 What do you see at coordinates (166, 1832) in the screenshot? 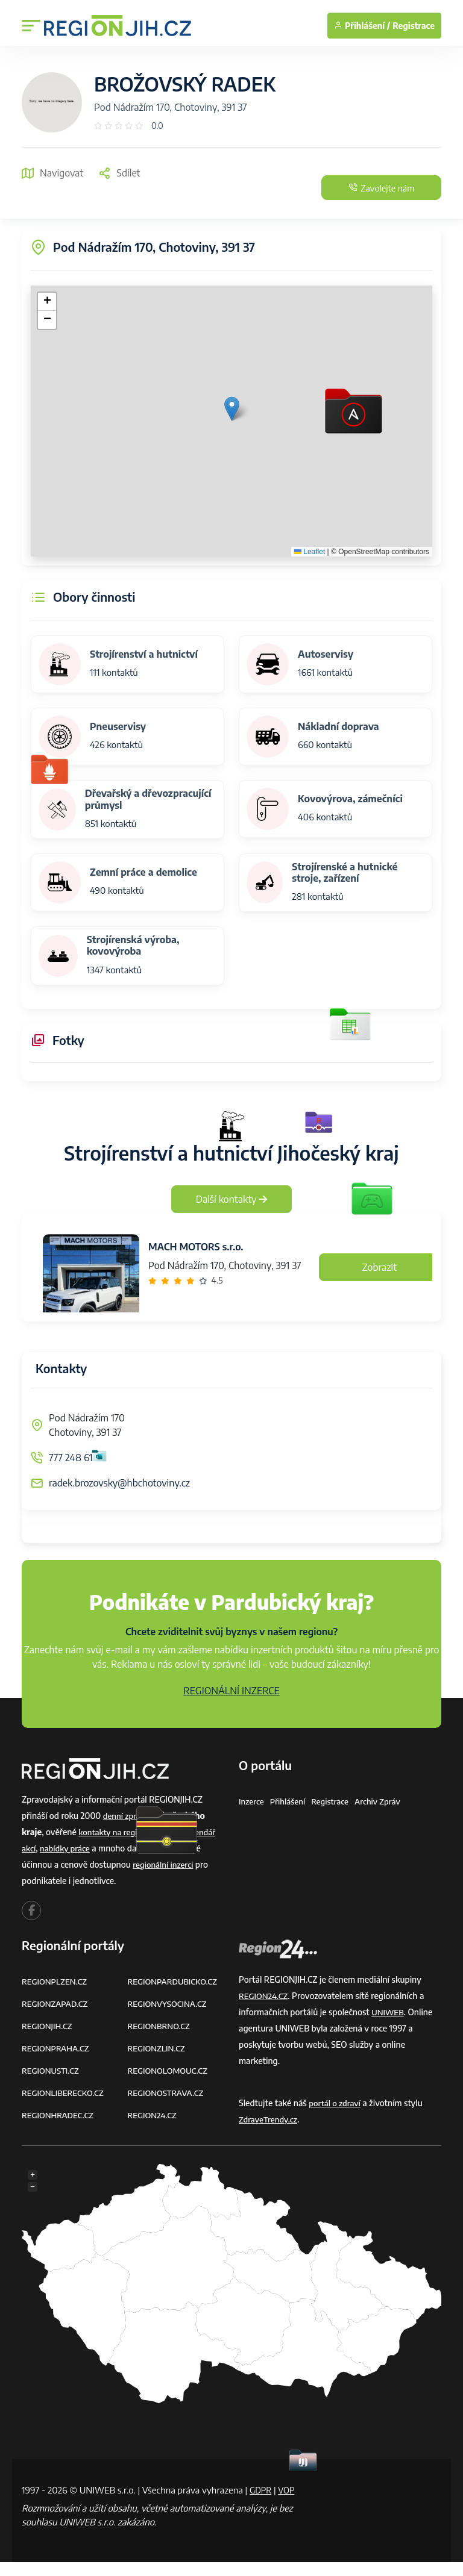
I see `folder for pokémon luxury ball collection or related game files` at bounding box center [166, 1832].